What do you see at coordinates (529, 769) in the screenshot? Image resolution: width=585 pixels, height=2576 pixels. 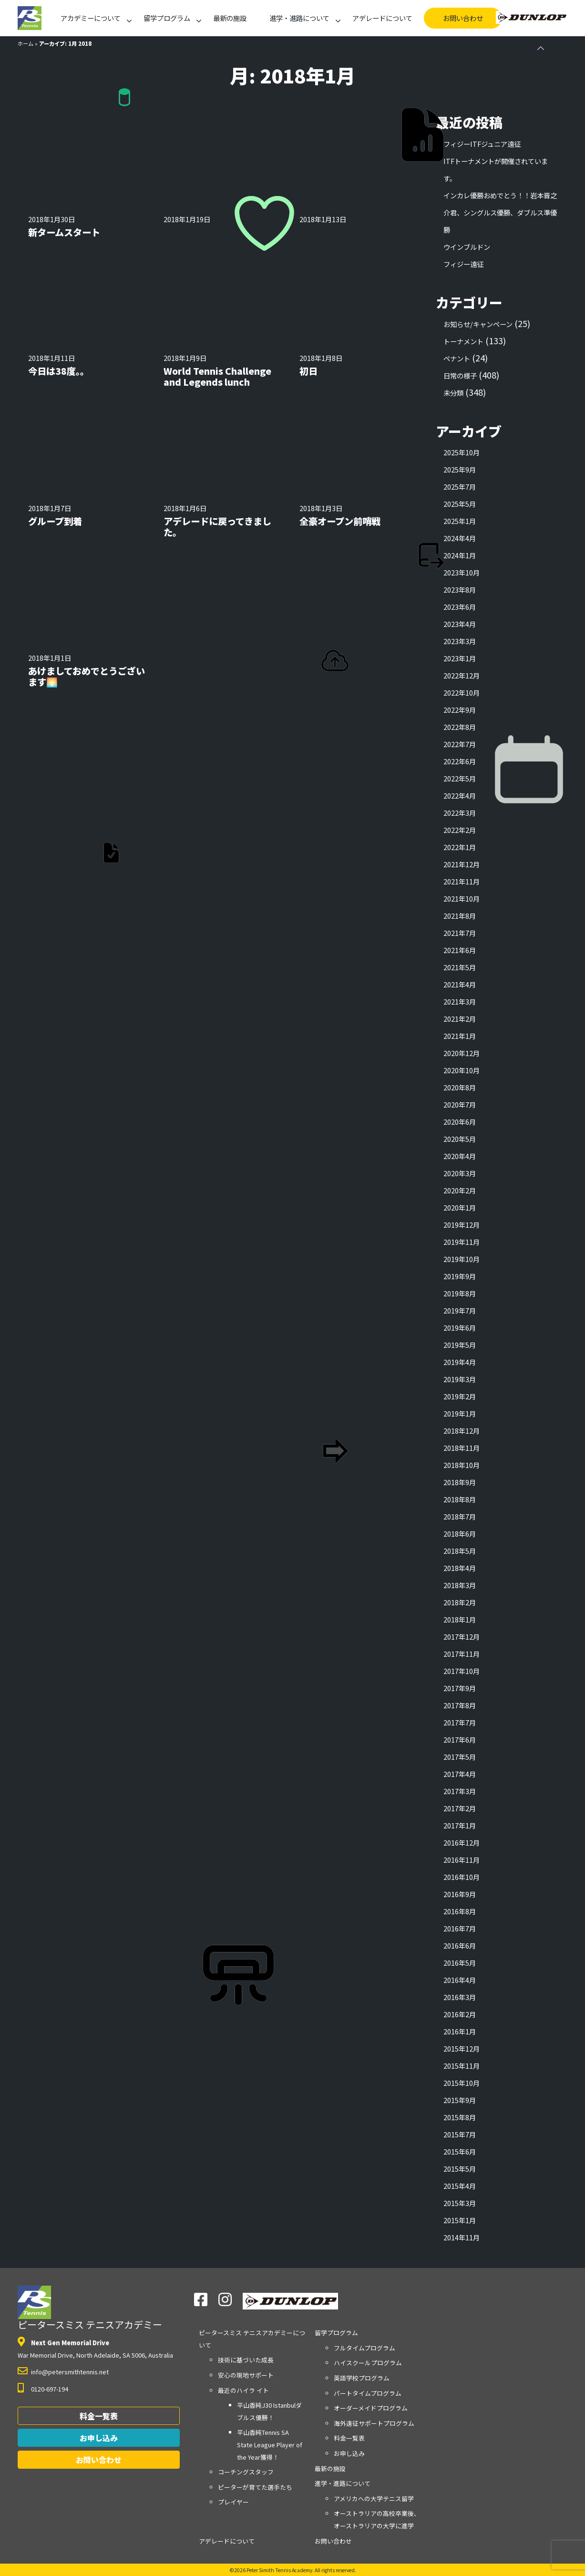 I see `view calendar or schedule` at bounding box center [529, 769].